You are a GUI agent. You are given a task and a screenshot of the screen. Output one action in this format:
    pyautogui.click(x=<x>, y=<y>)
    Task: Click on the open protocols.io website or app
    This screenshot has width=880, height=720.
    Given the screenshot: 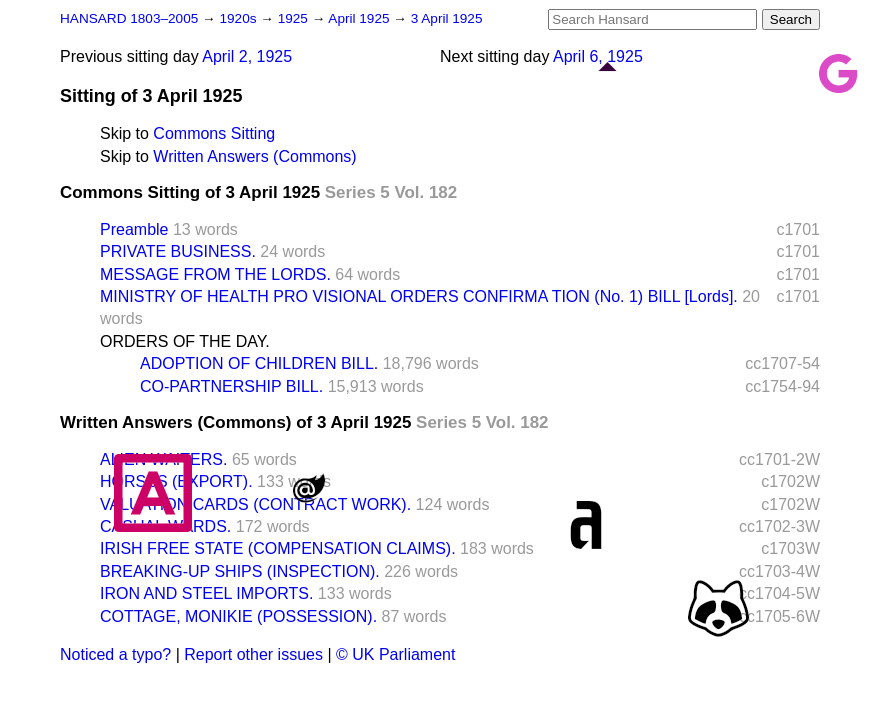 What is the action you would take?
    pyautogui.click(x=718, y=608)
    